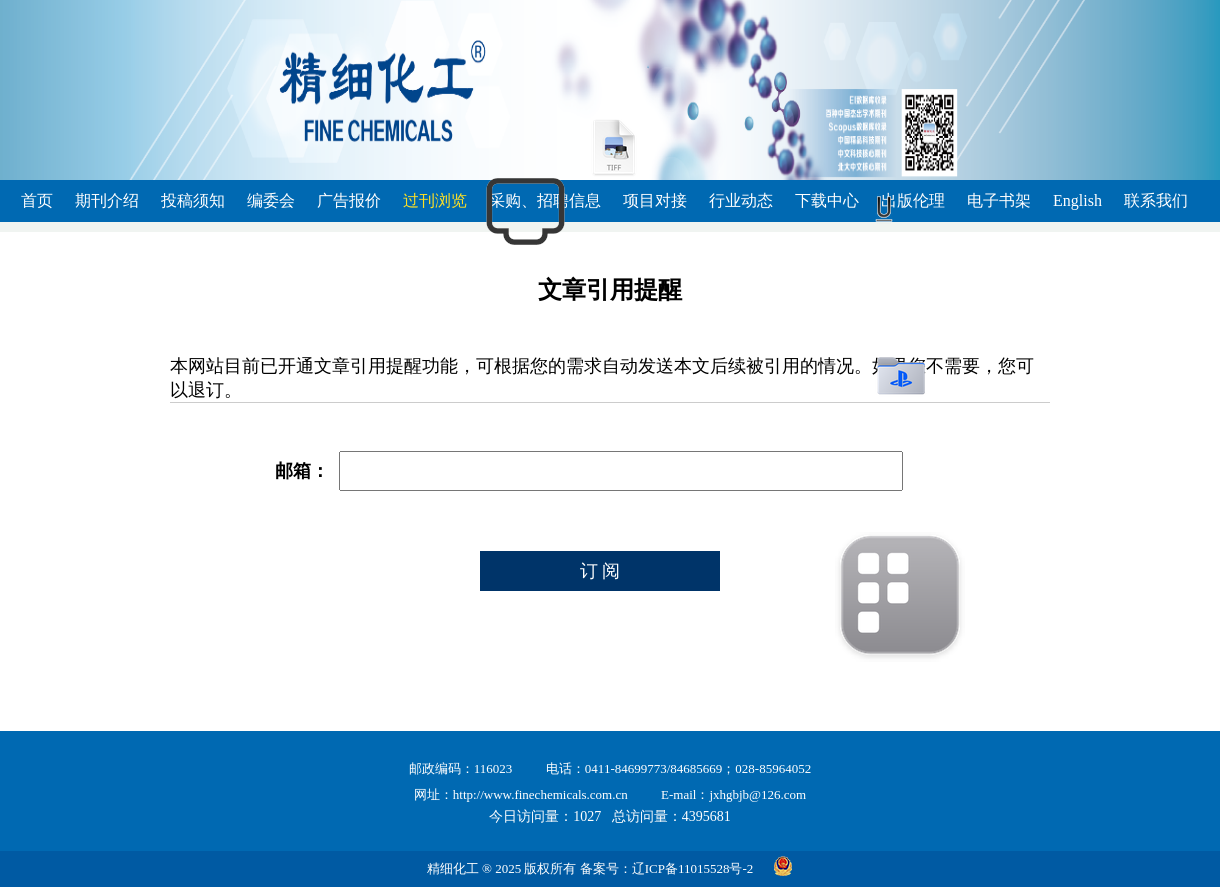 This screenshot has height=887, width=1220. Describe the element at coordinates (884, 209) in the screenshot. I see `apply underline formatting to selected text` at that location.